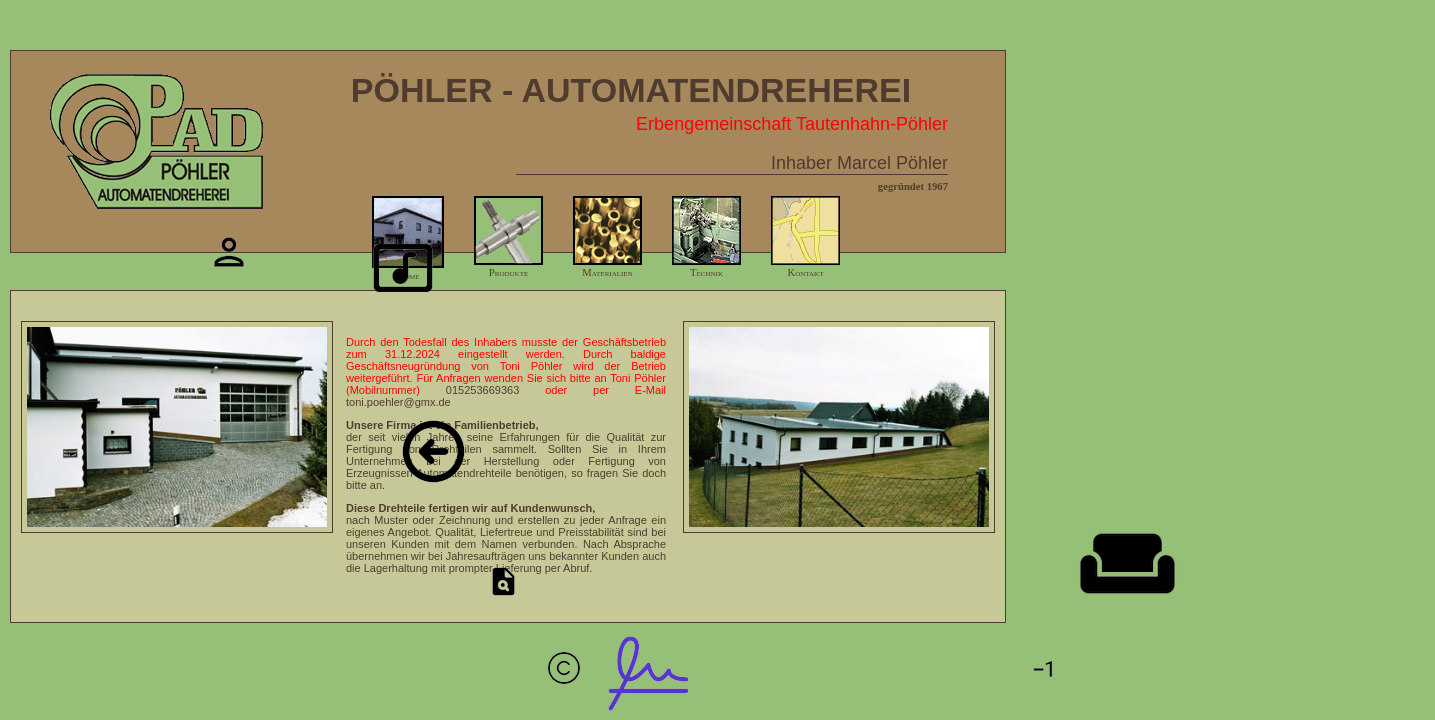 This screenshot has width=1435, height=720. What do you see at coordinates (403, 268) in the screenshot?
I see `play or browse music videos` at bounding box center [403, 268].